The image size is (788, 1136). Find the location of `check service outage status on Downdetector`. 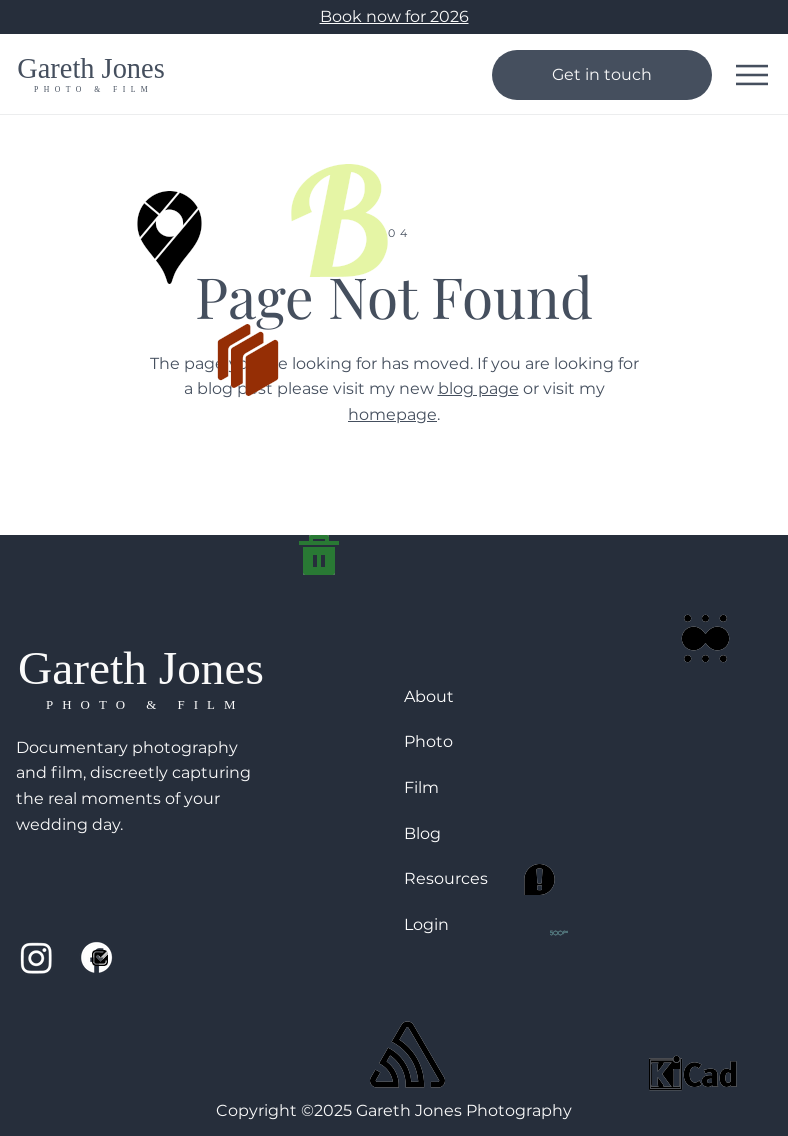

check service outage status on Downdetector is located at coordinates (539, 879).